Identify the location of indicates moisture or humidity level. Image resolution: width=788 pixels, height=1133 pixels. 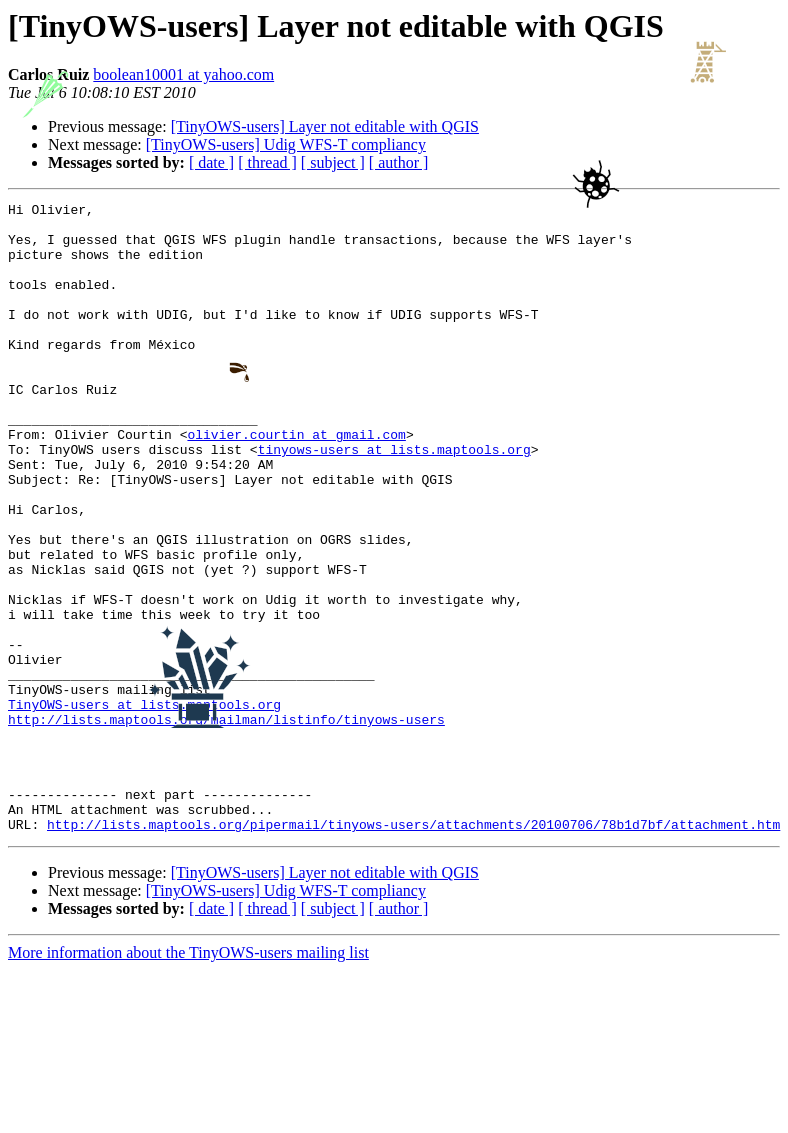
(239, 372).